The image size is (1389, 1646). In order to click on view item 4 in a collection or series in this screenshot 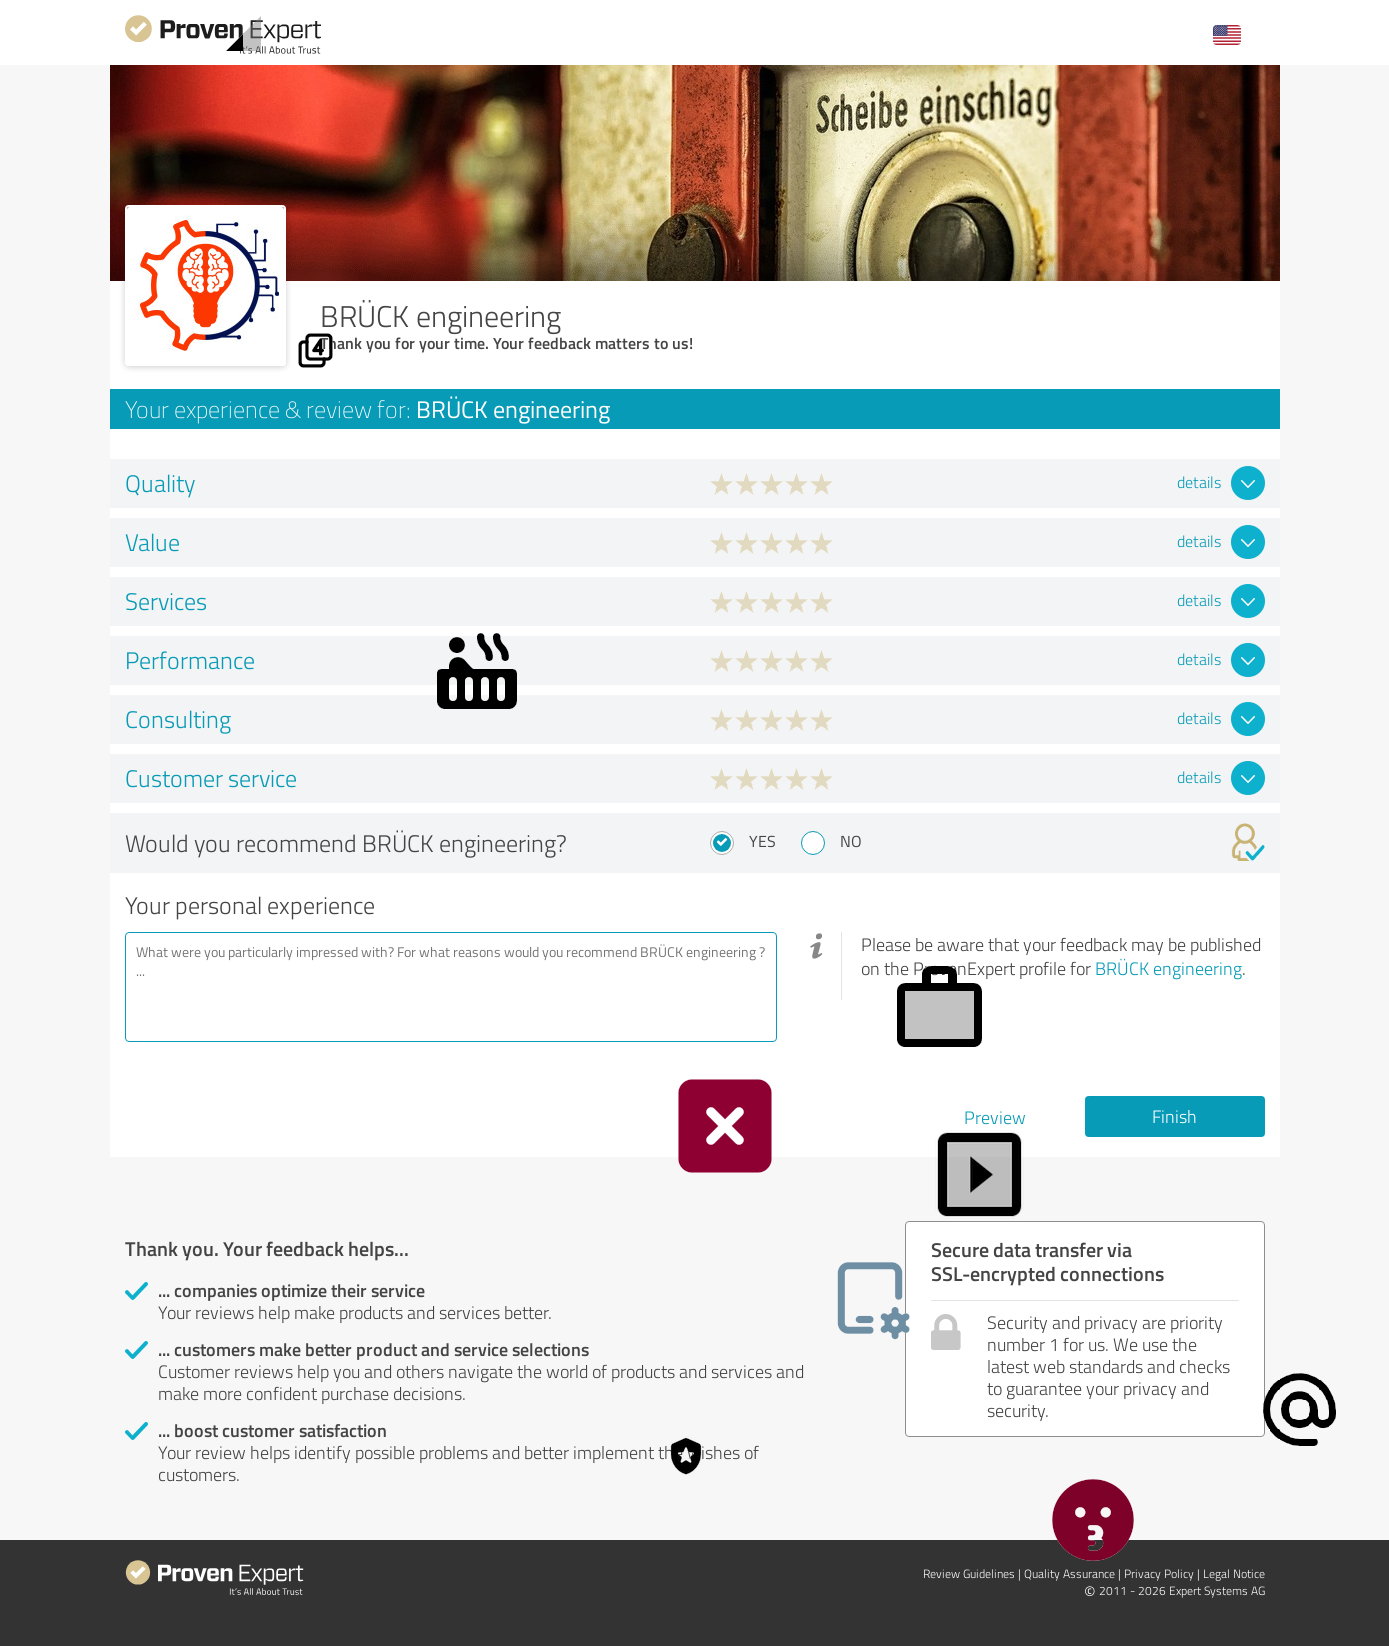, I will do `click(315, 350)`.